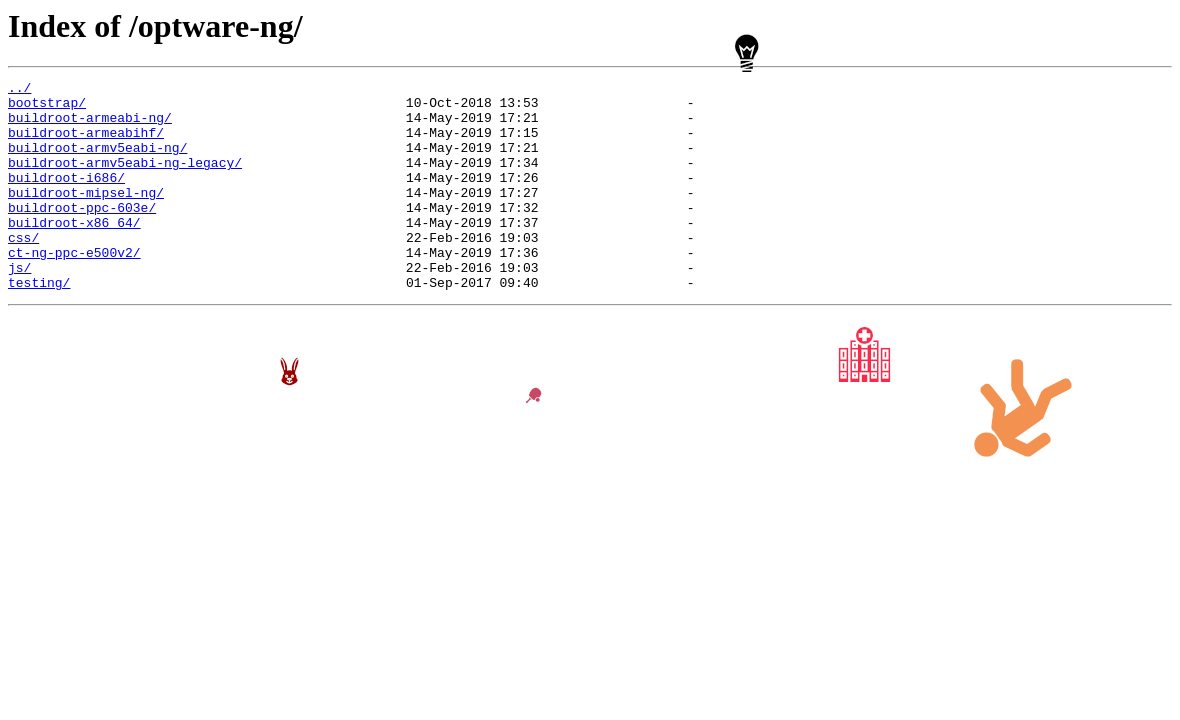 This screenshot has width=1180, height=720. I want to click on access table tennis or ping pong game, so click(533, 395).